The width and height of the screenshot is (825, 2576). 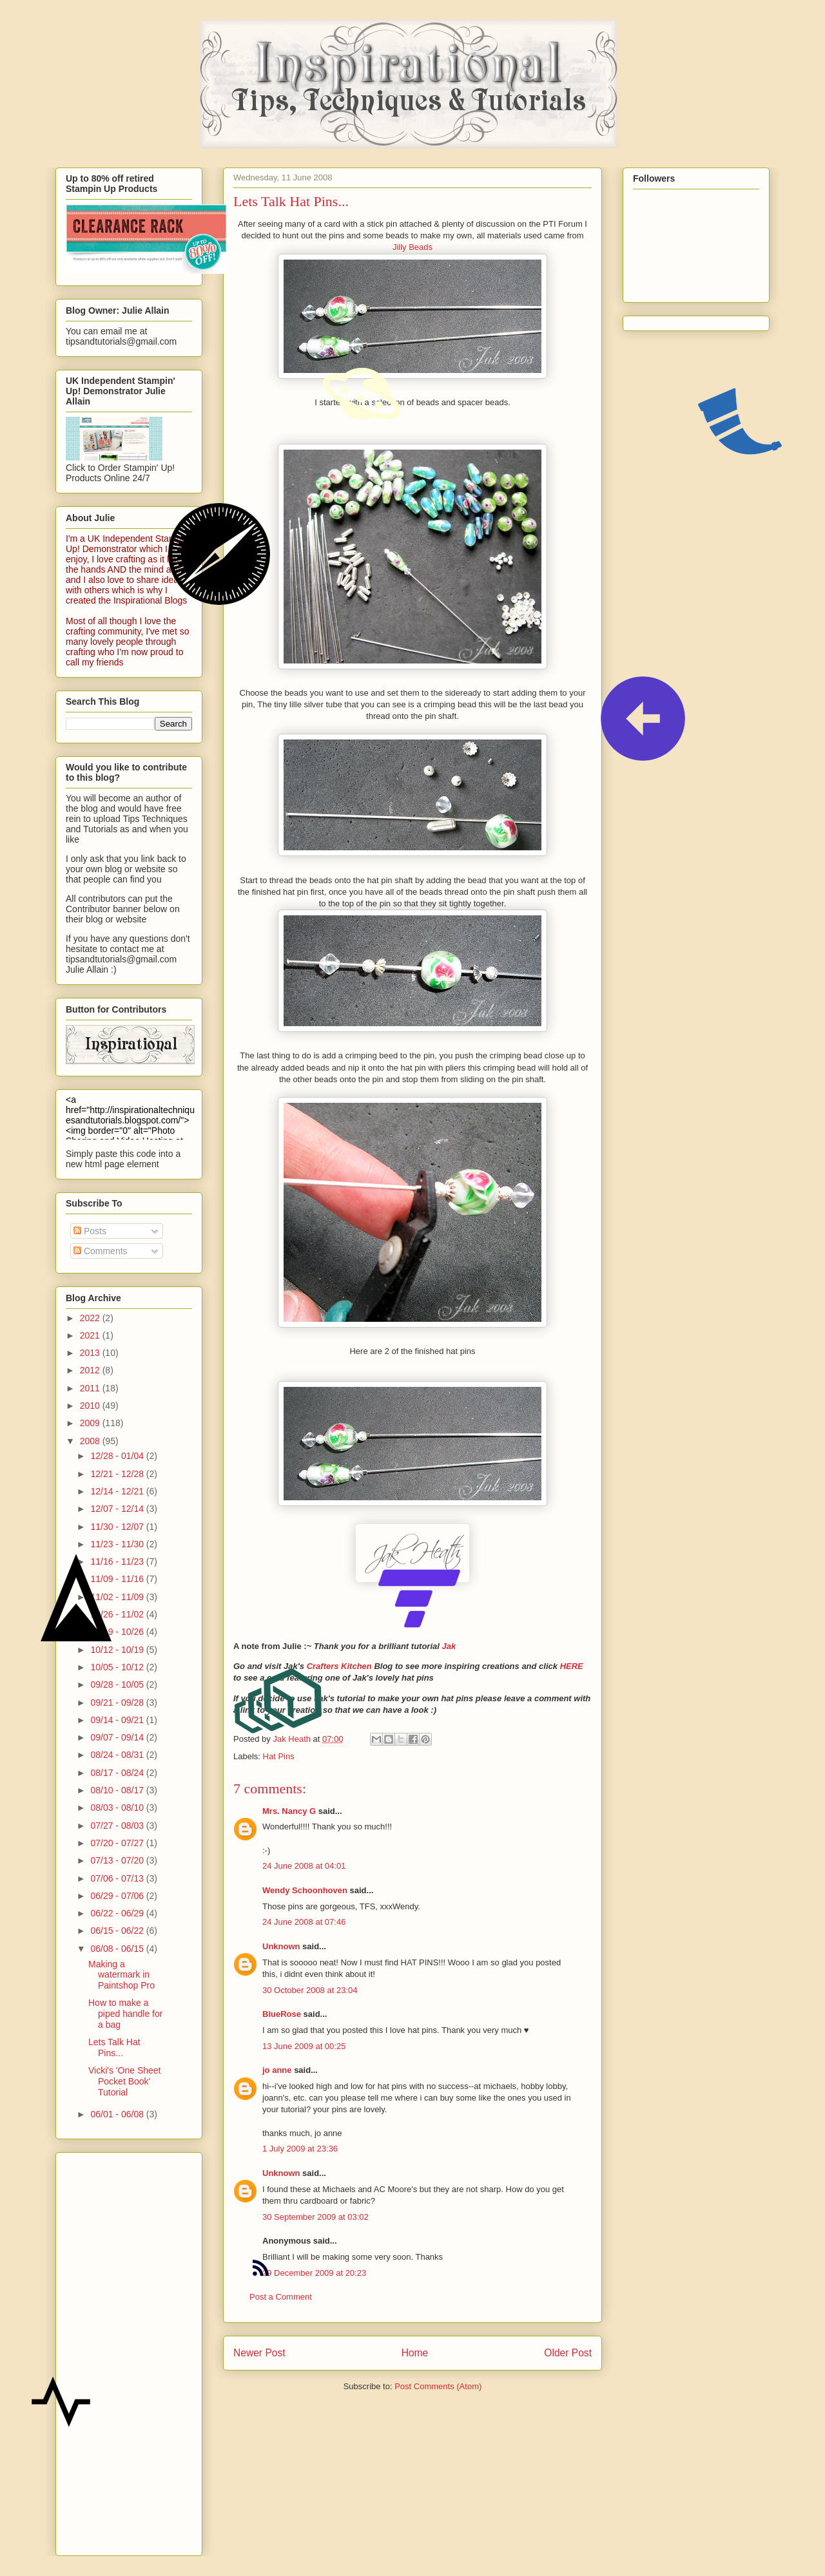 I want to click on go back to the previous screen, so click(x=643, y=718).